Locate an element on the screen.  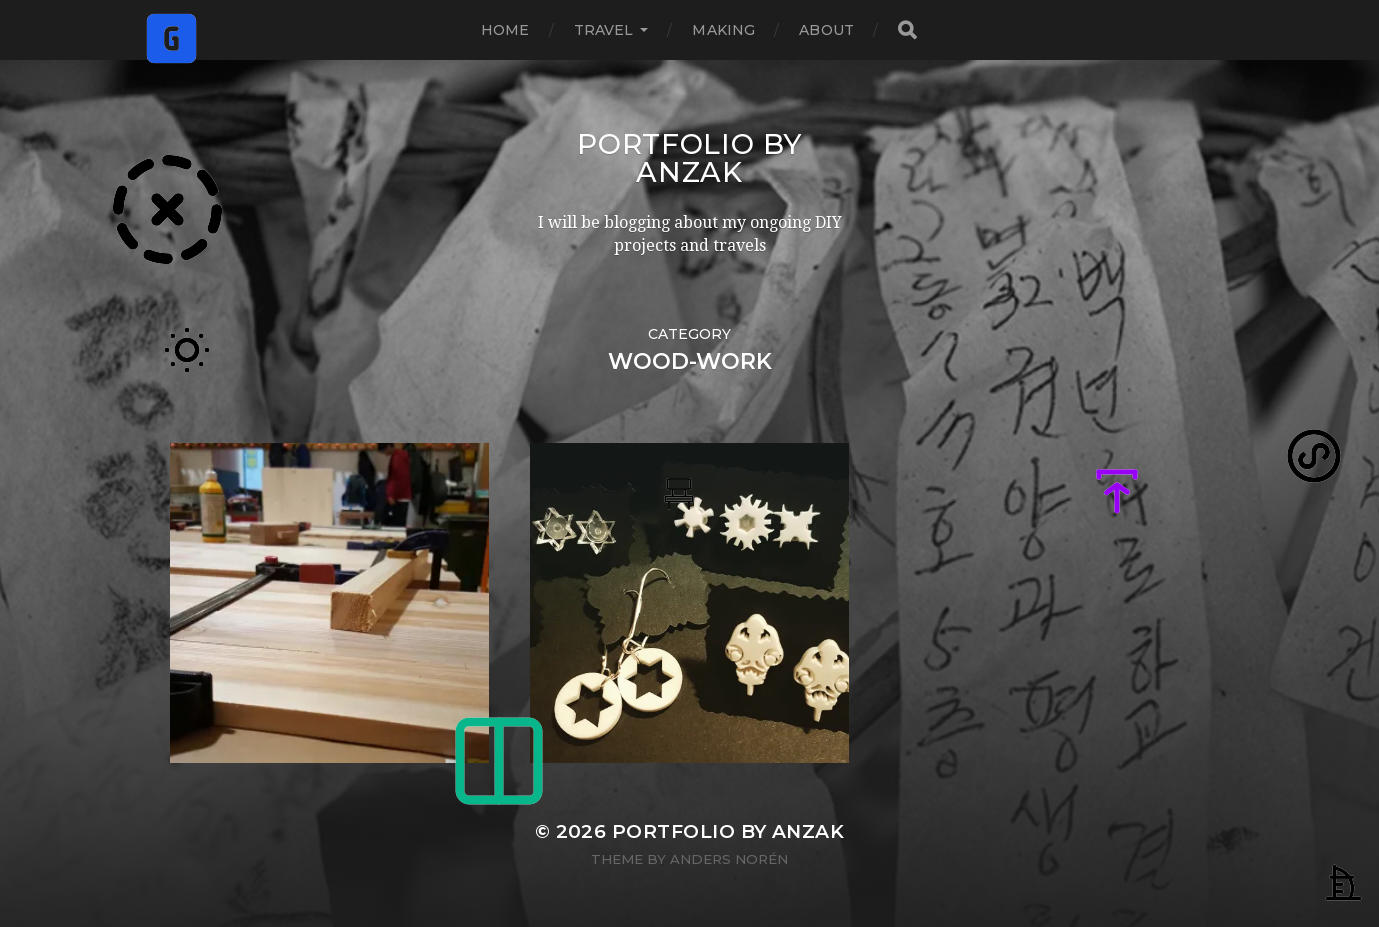
open WeChat miniprogram is located at coordinates (1314, 456).